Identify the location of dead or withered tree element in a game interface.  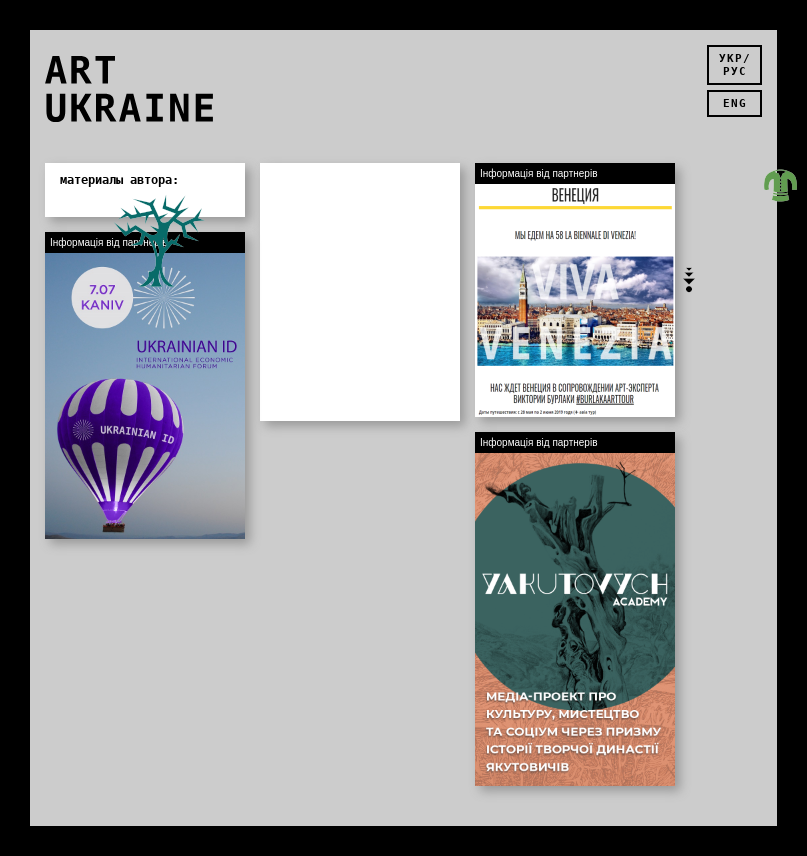
(159, 241).